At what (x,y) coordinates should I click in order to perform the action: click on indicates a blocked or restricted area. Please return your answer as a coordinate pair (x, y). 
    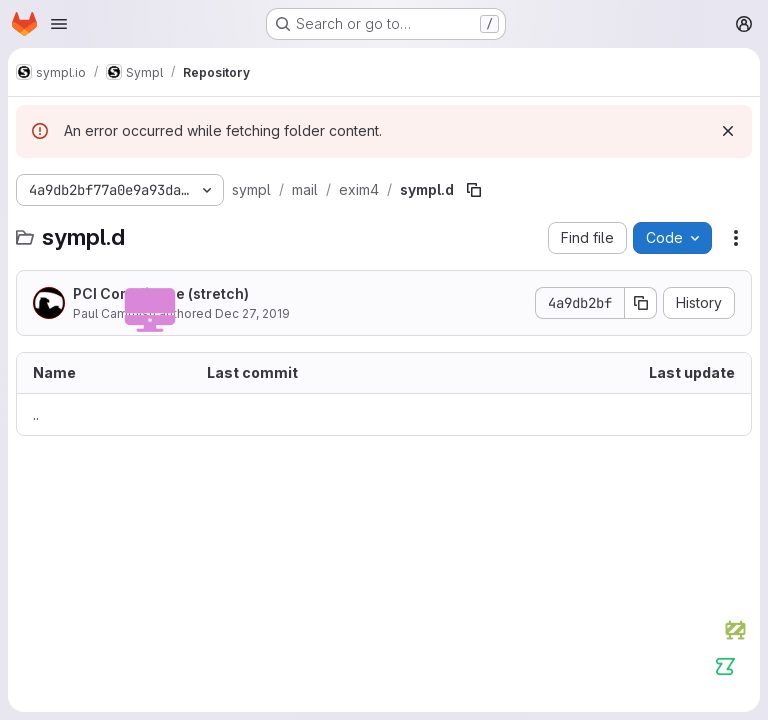
    Looking at the image, I should click on (735, 629).